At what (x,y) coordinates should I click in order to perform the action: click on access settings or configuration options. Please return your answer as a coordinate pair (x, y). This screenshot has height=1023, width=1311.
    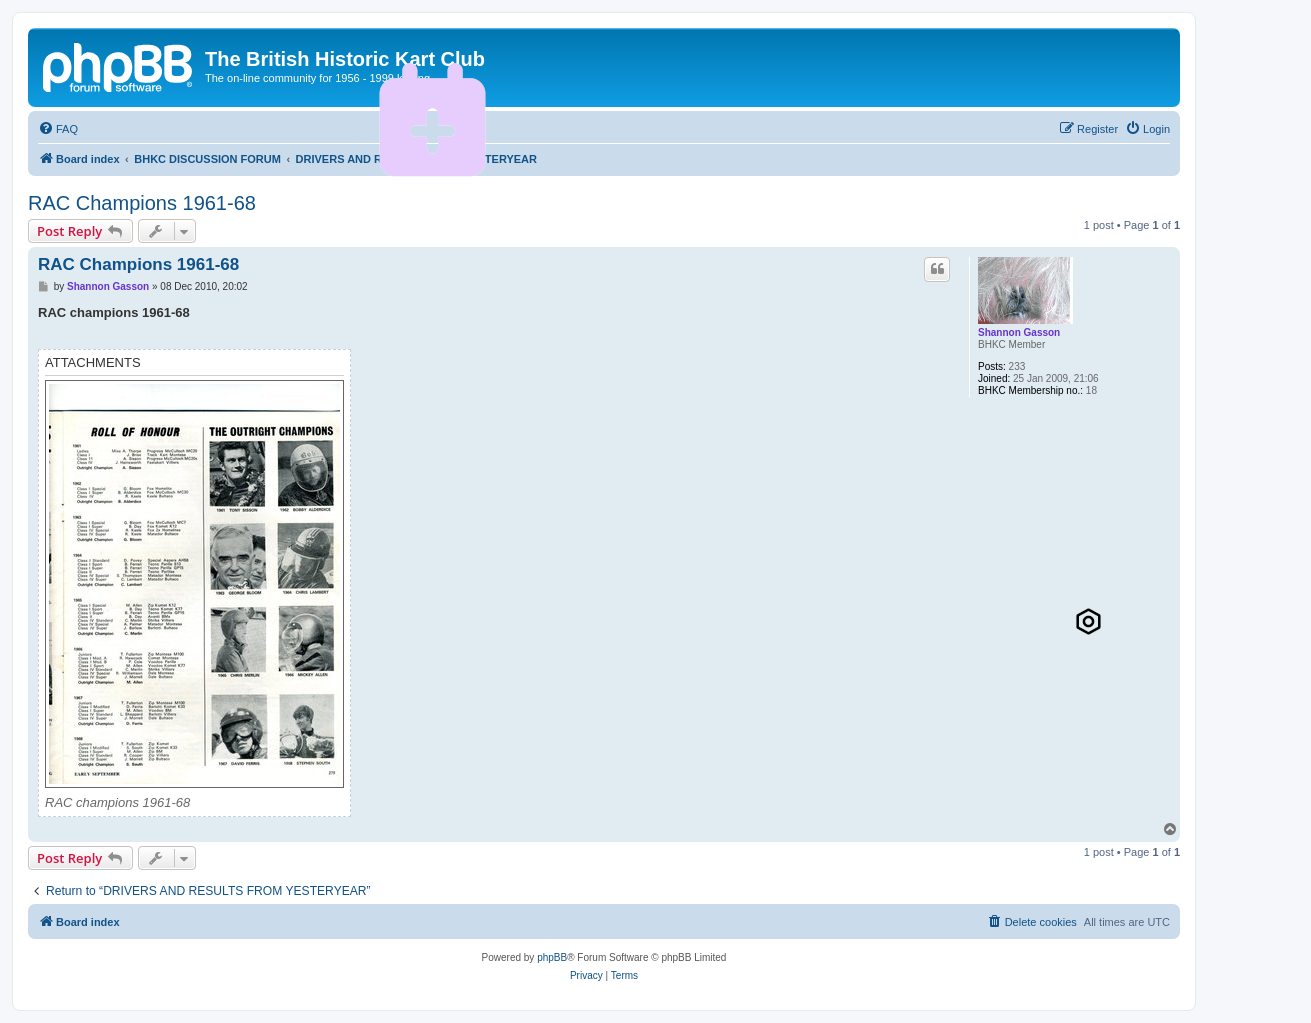
    Looking at the image, I should click on (1088, 621).